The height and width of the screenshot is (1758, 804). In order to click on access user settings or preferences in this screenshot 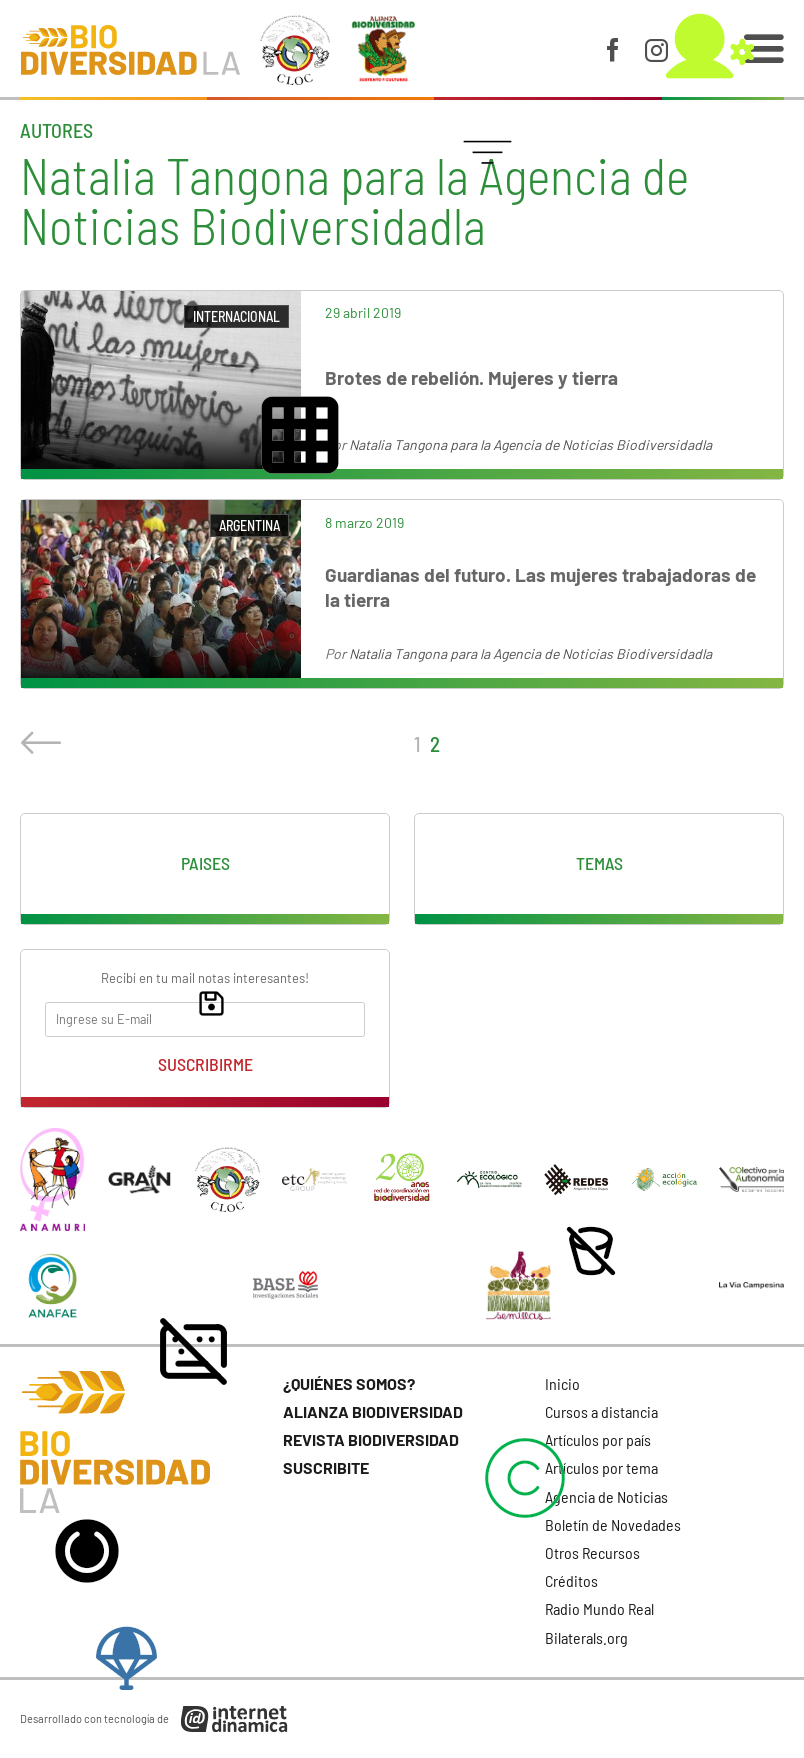, I will do `click(707, 49)`.